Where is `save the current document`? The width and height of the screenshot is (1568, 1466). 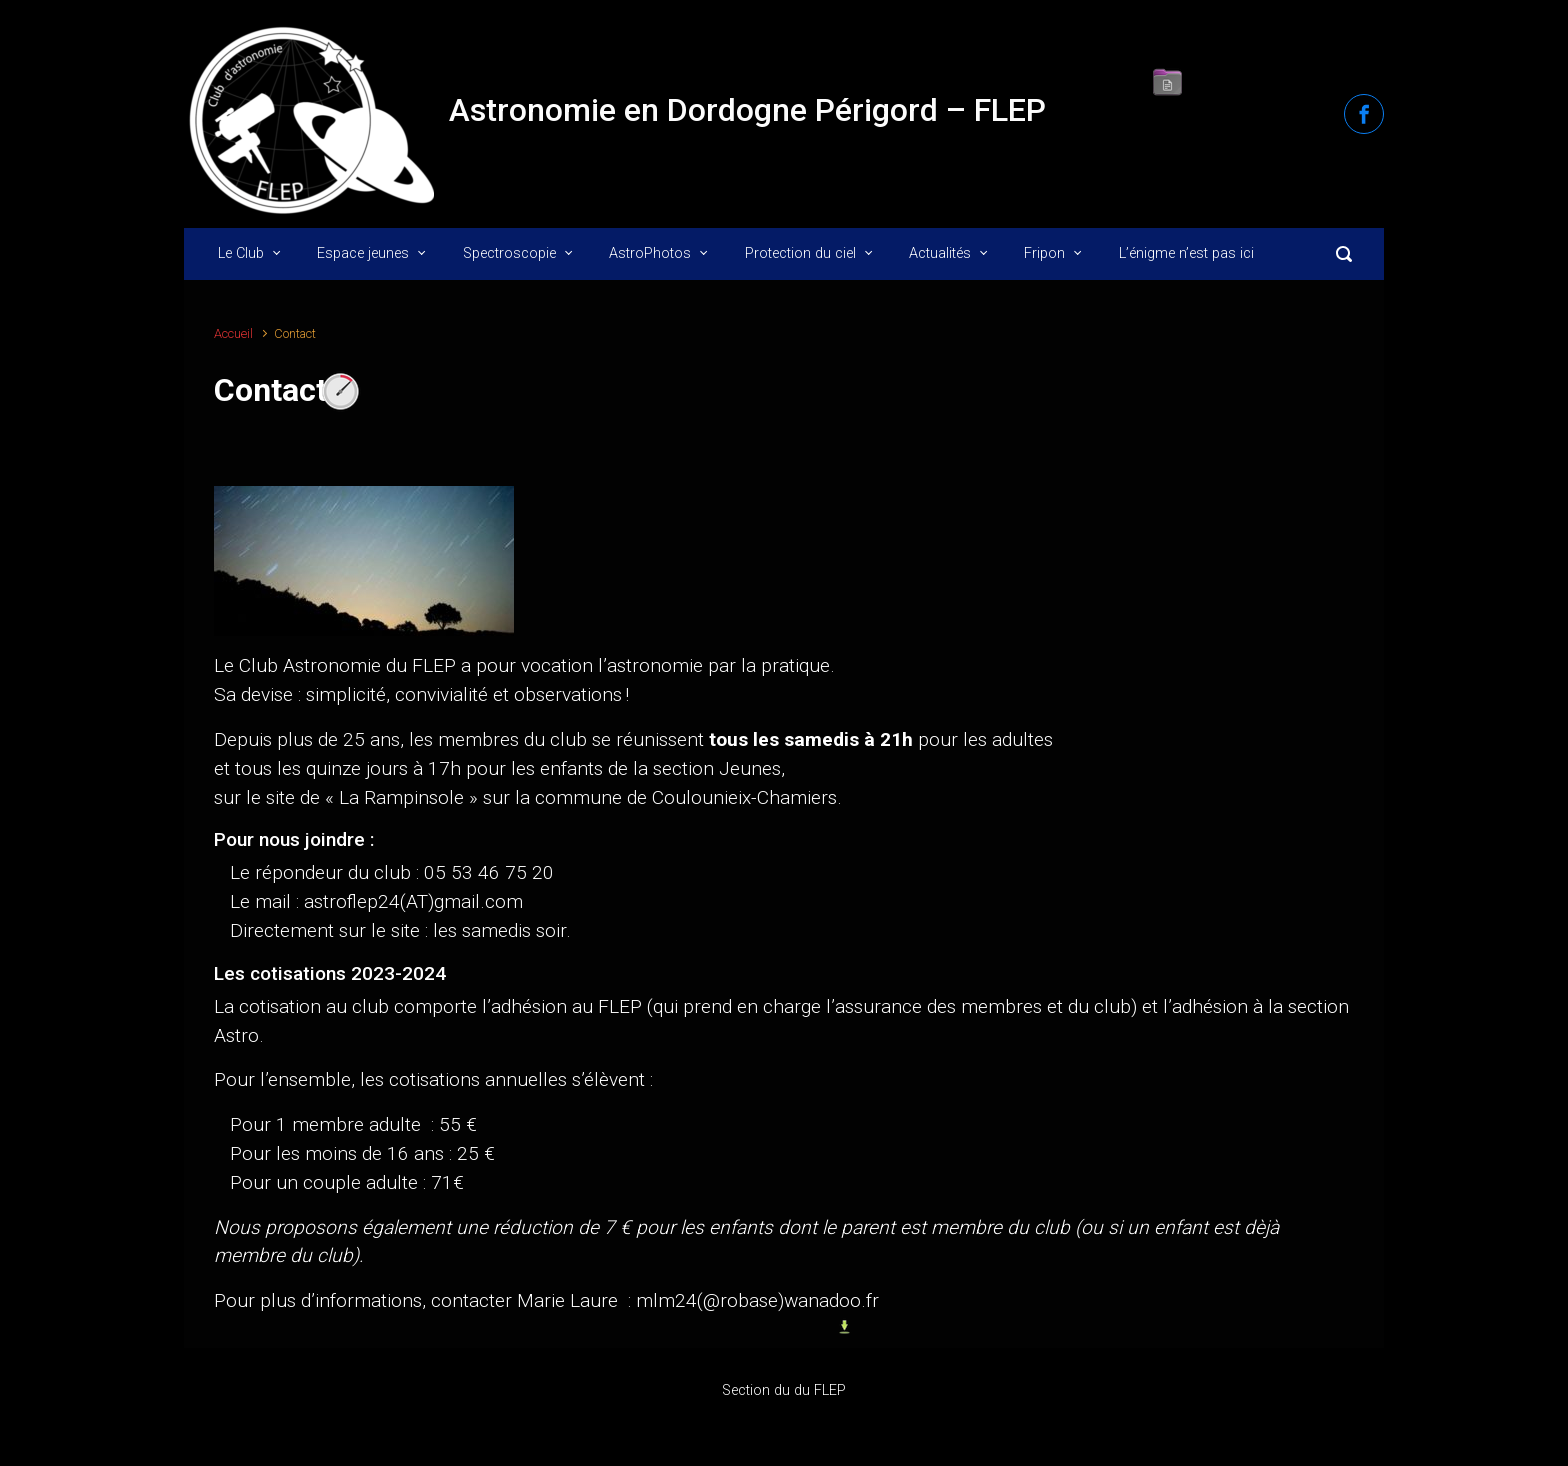
save the current document is located at coordinates (844, 1325).